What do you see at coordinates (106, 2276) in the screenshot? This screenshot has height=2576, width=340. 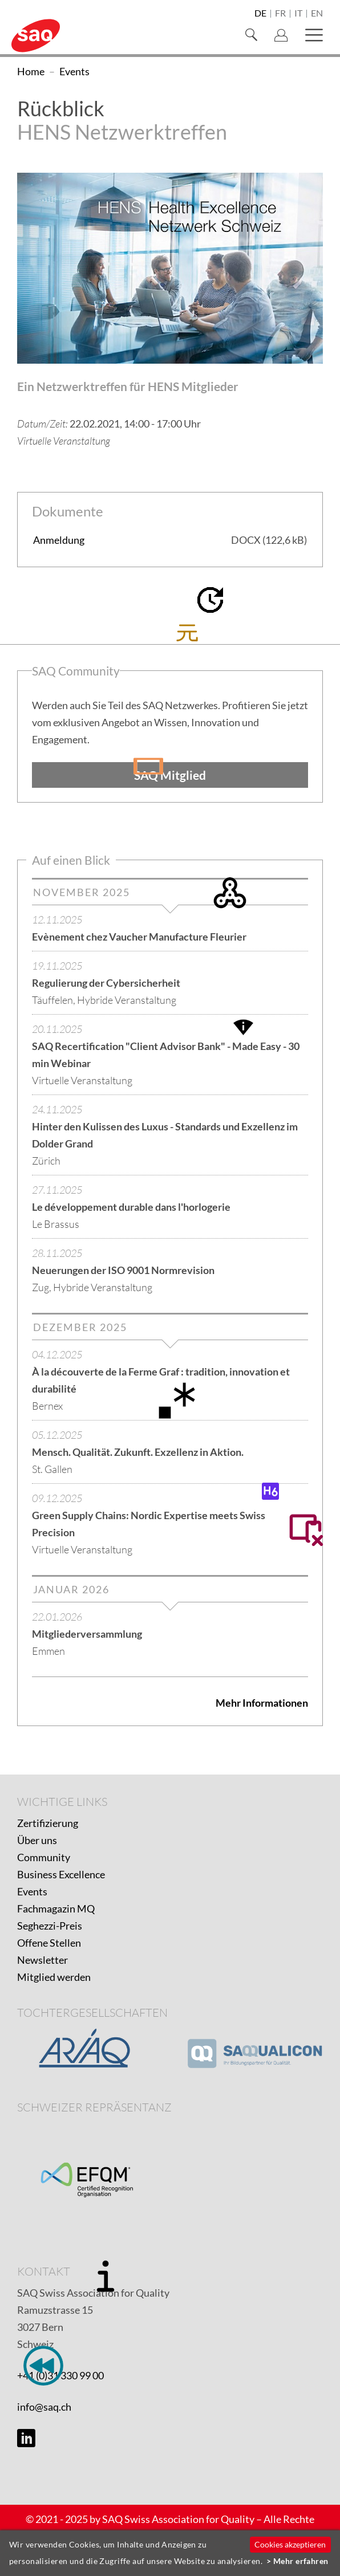 I see `view more information or details` at bounding box center [106, 2276].